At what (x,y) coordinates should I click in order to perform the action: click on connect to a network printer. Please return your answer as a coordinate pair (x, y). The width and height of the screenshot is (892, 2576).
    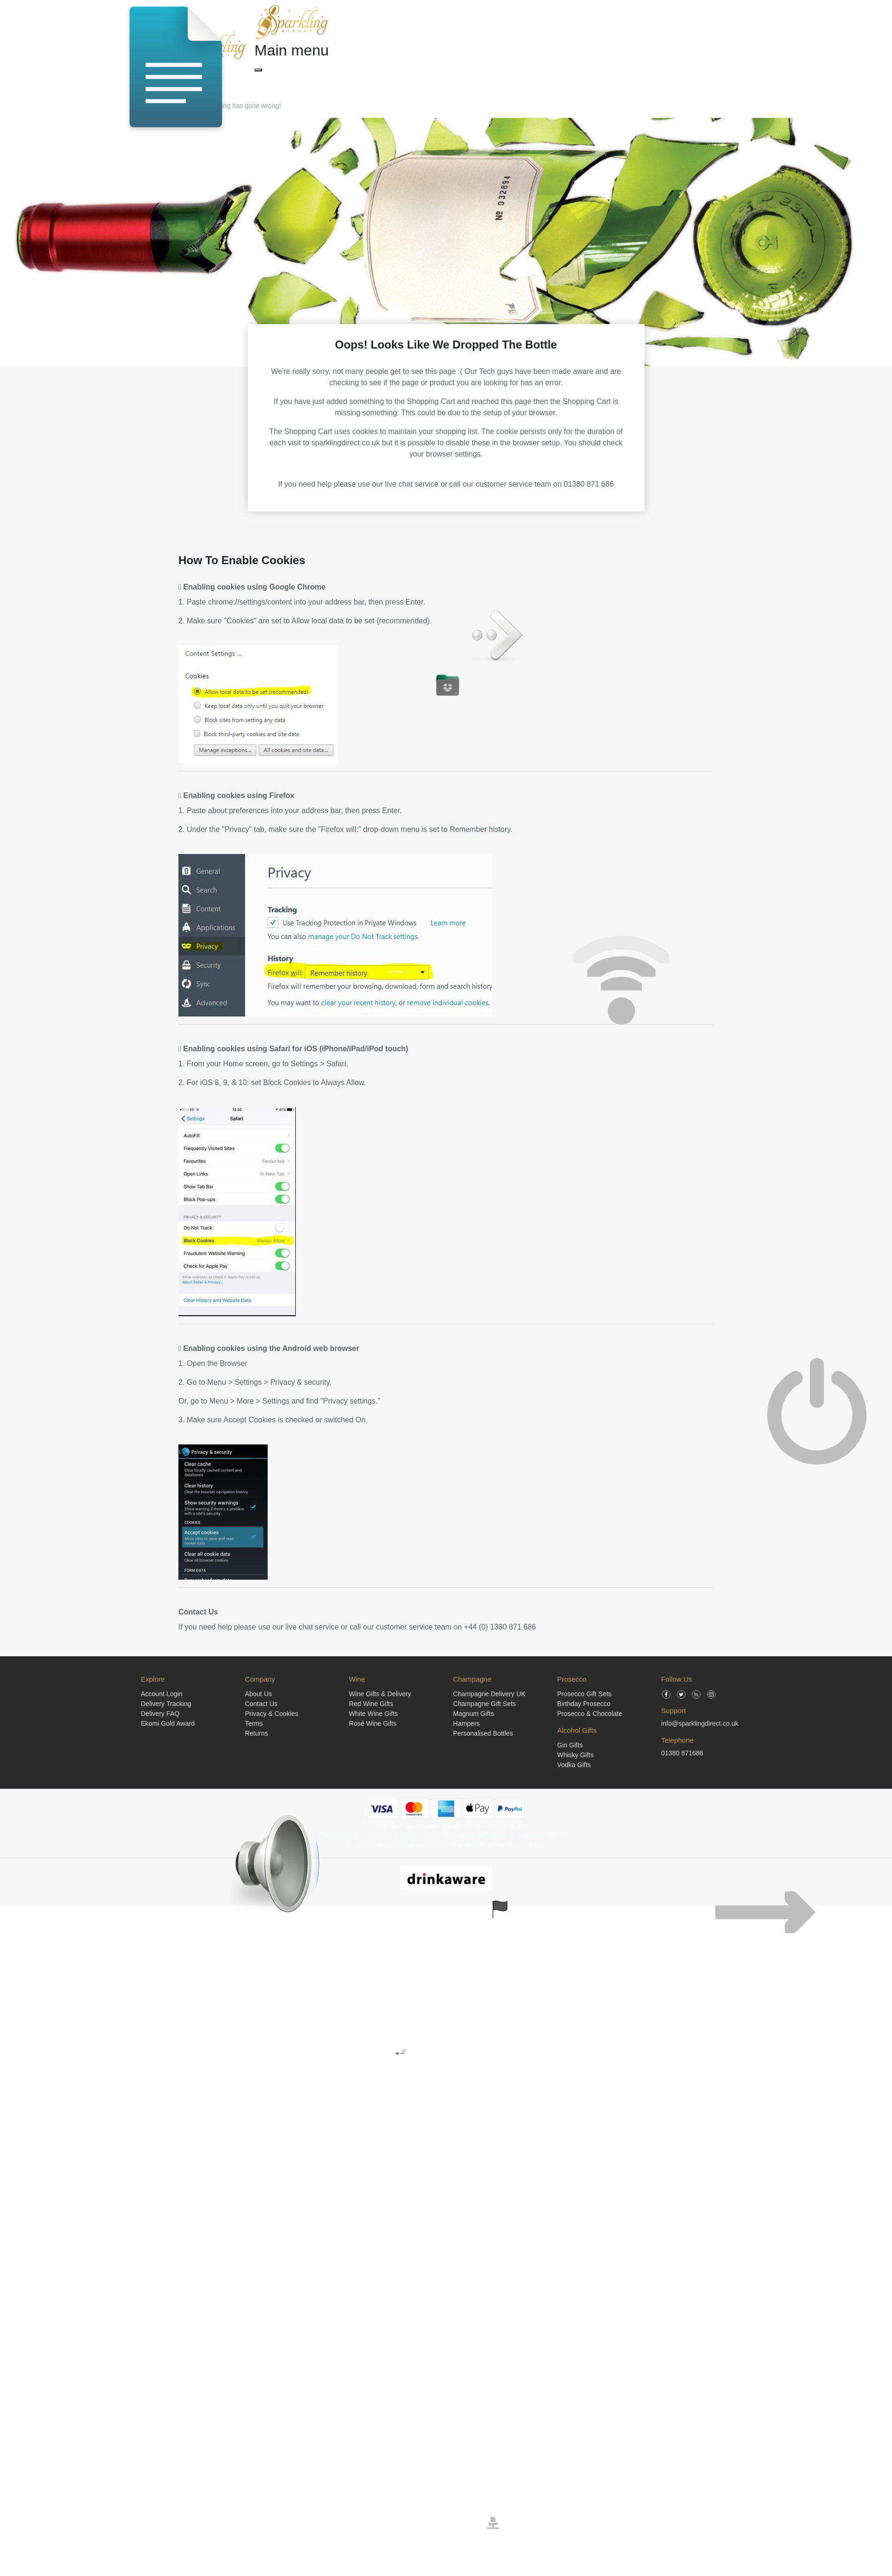
    Looking at the image, I should click on (494, 2522).